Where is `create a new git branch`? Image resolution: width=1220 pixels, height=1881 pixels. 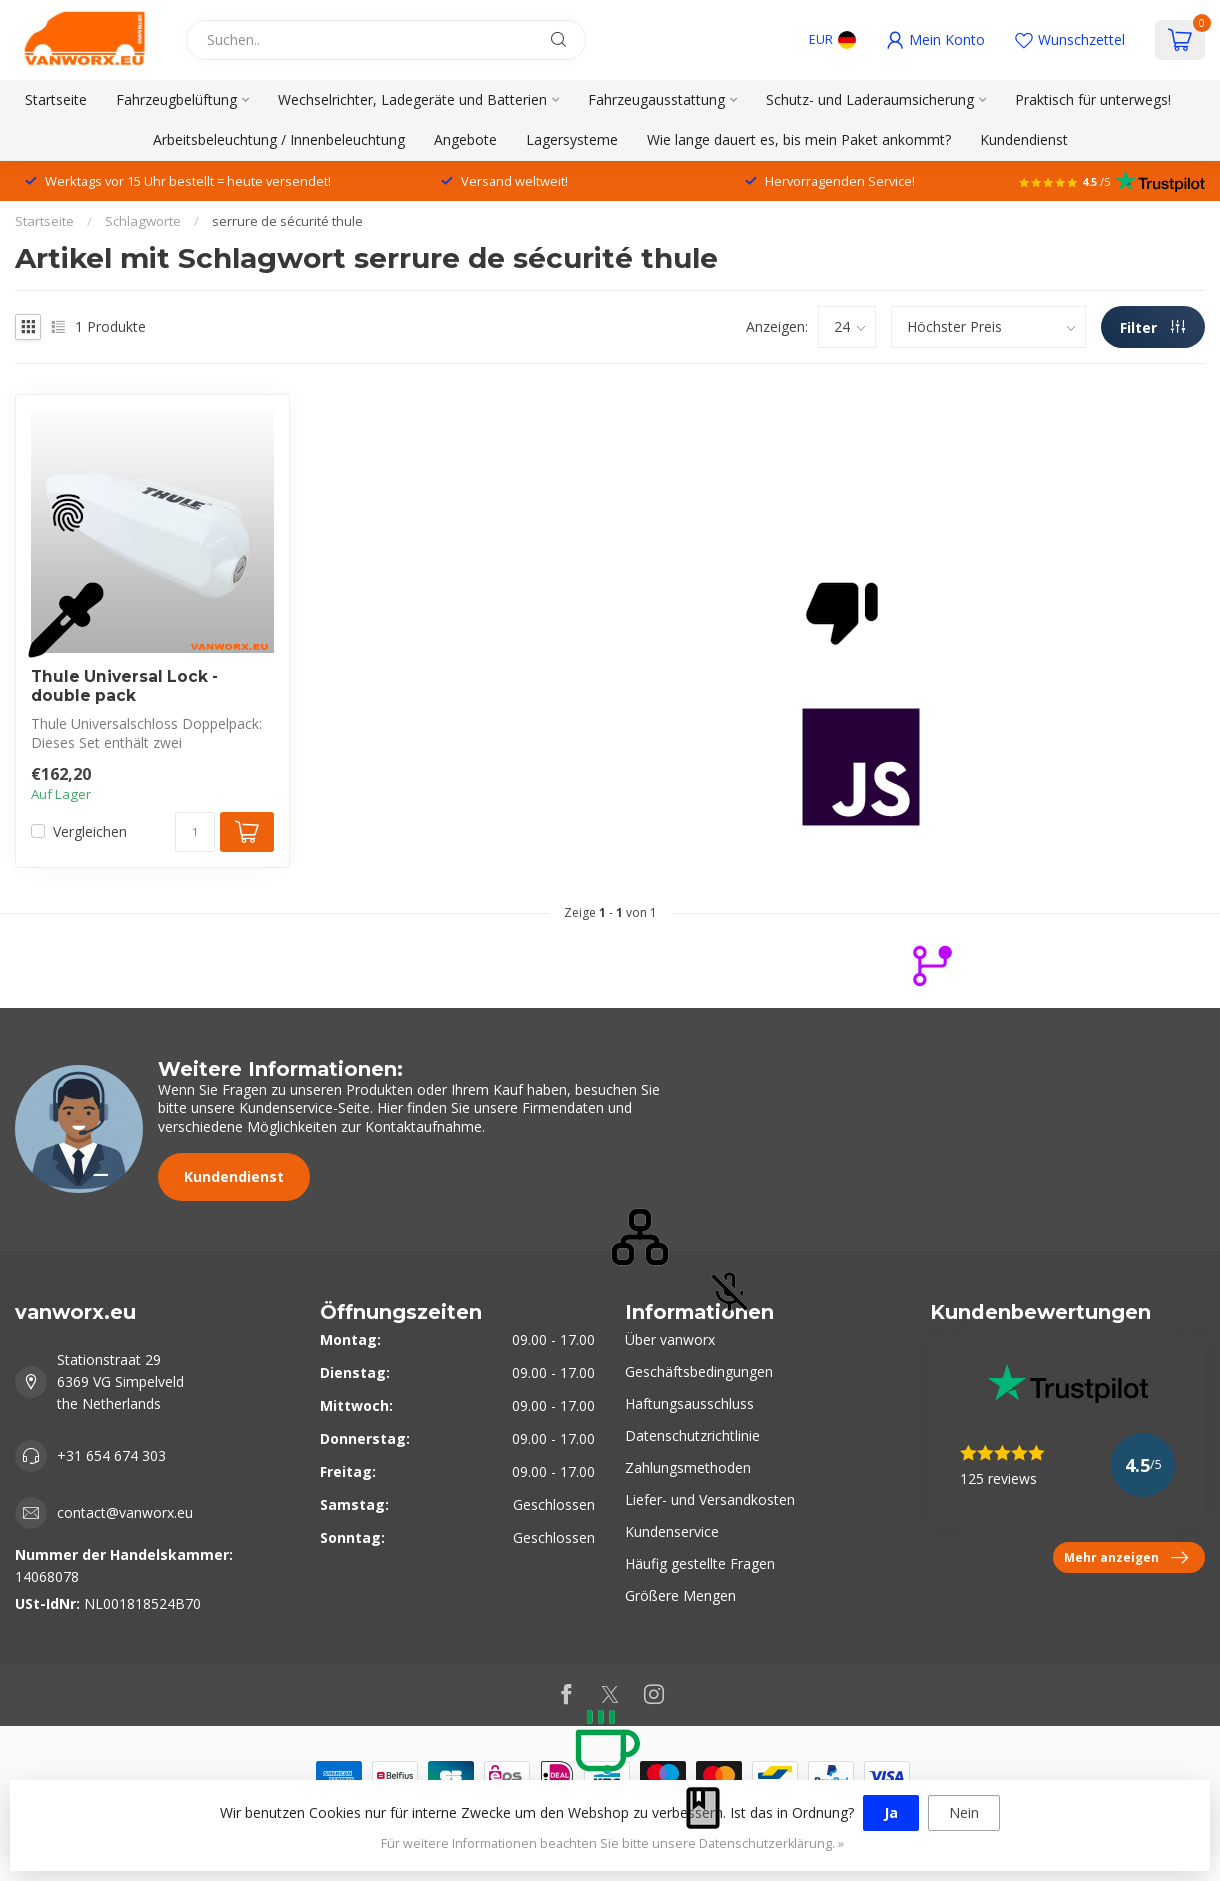 create a new git branch is located at coordinates (930, 966).